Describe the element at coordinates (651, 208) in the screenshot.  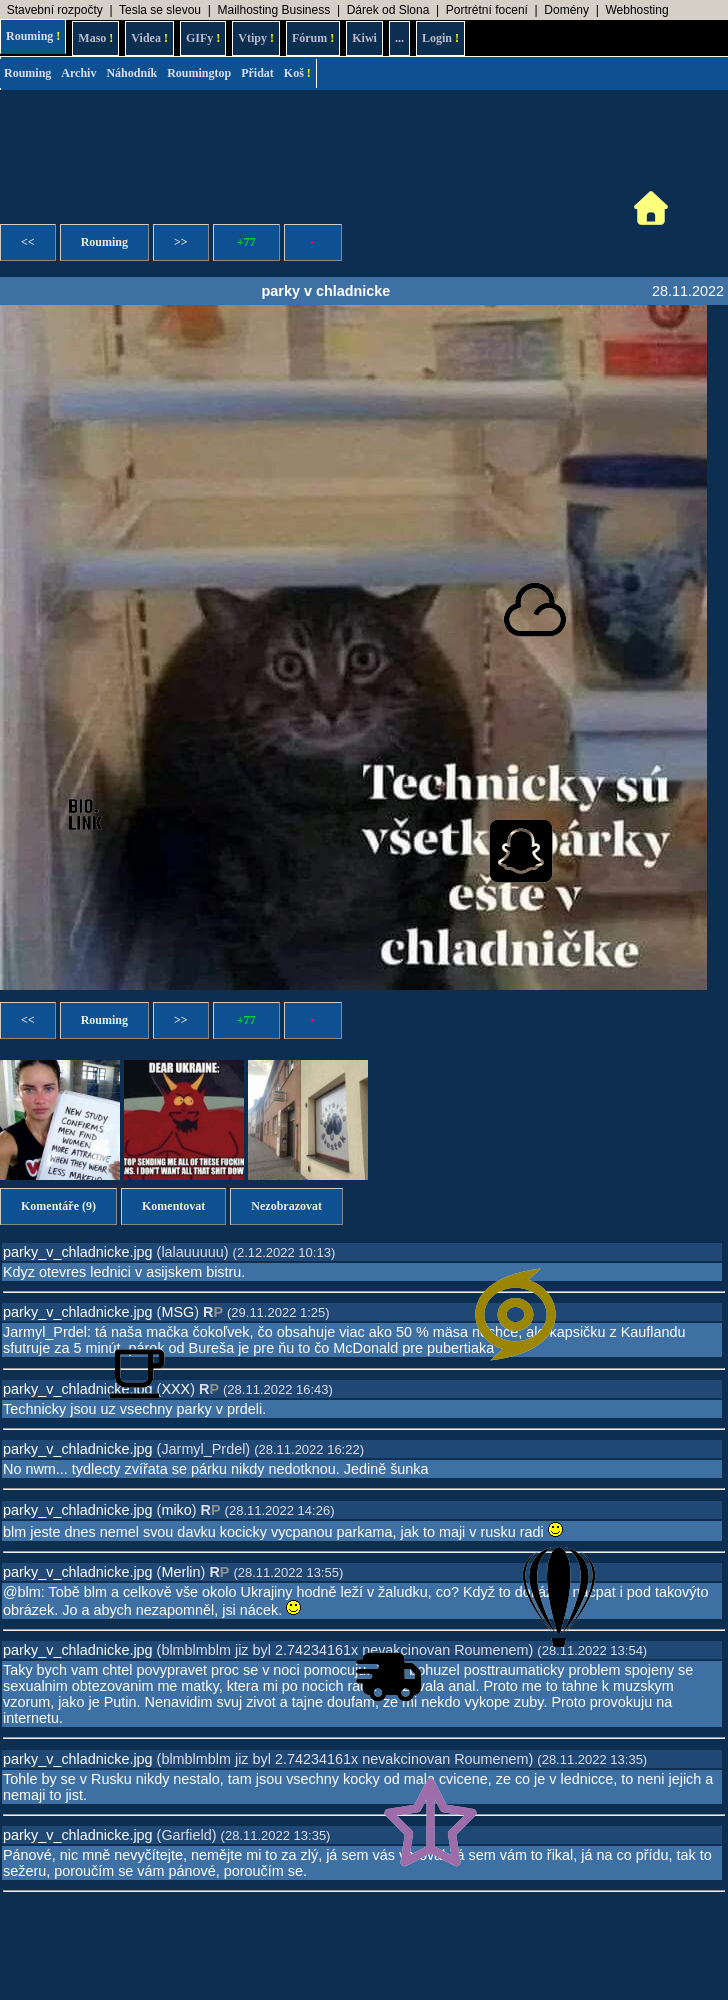
I see `navigate to home screen` at that location.